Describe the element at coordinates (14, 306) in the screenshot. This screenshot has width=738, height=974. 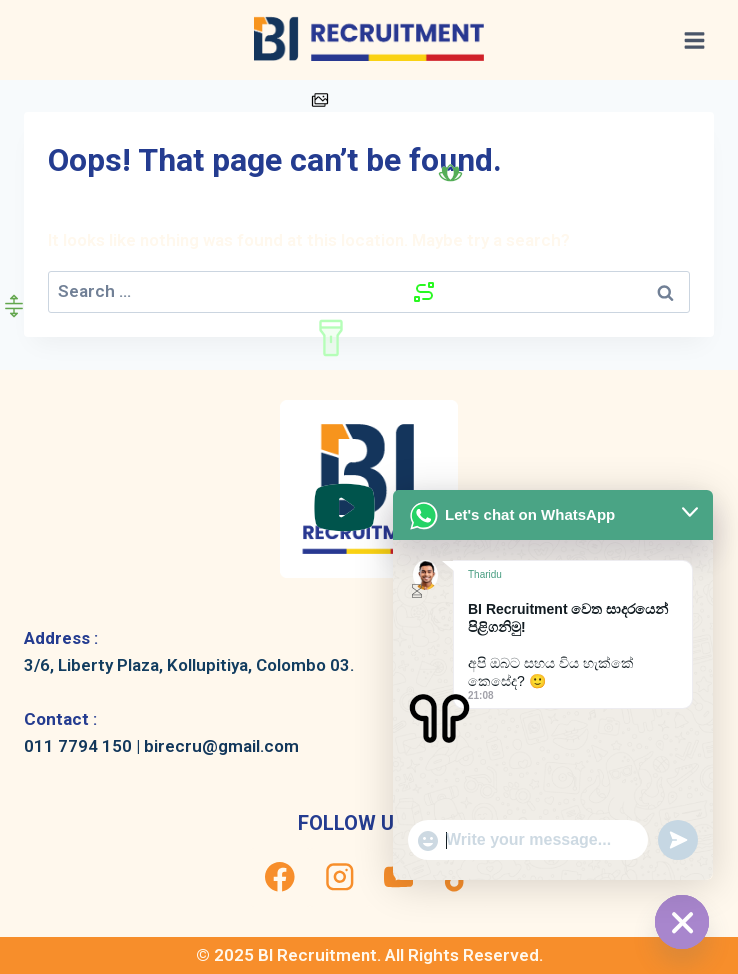
I see `split view vertically` at that location.